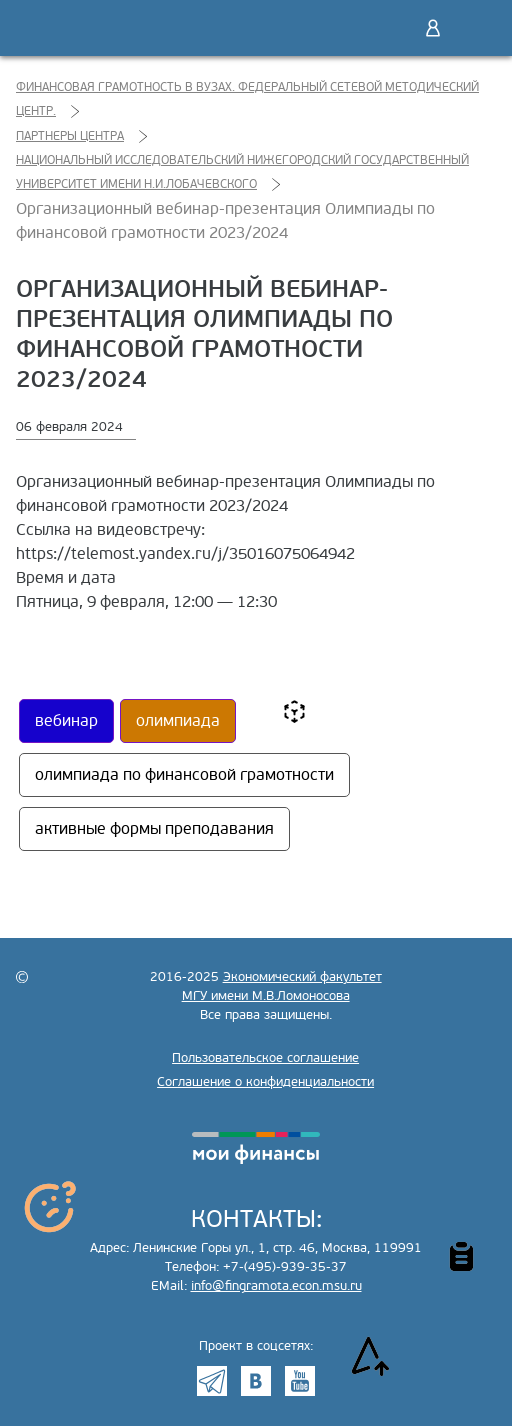 This screenshot has width=512, height=1426. I want to click on view clipboard contents, so click(461, 1256).